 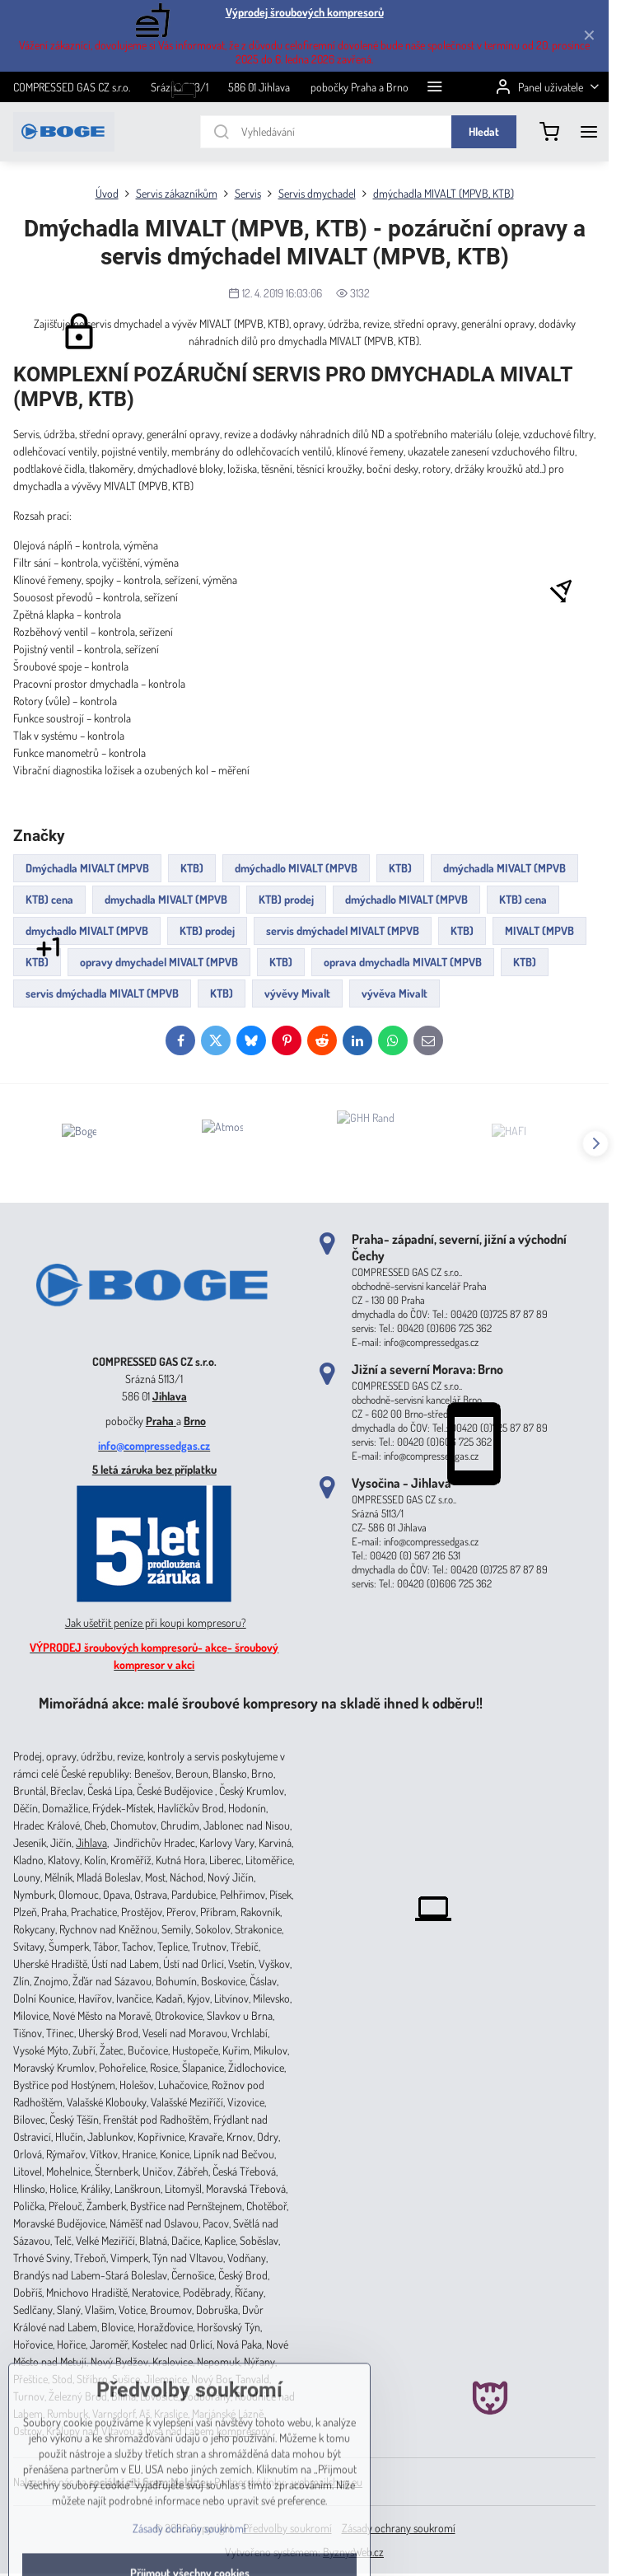 I want to click on view on mobile device, so click(x=474, y=1443).